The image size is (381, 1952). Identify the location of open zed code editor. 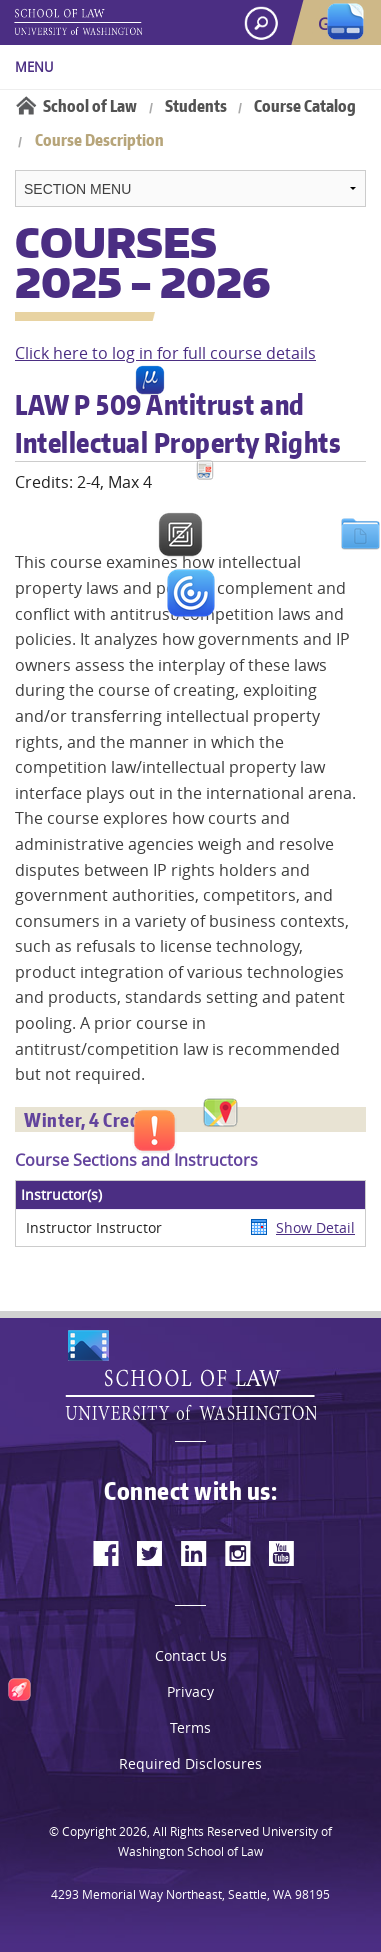
(180, 534).